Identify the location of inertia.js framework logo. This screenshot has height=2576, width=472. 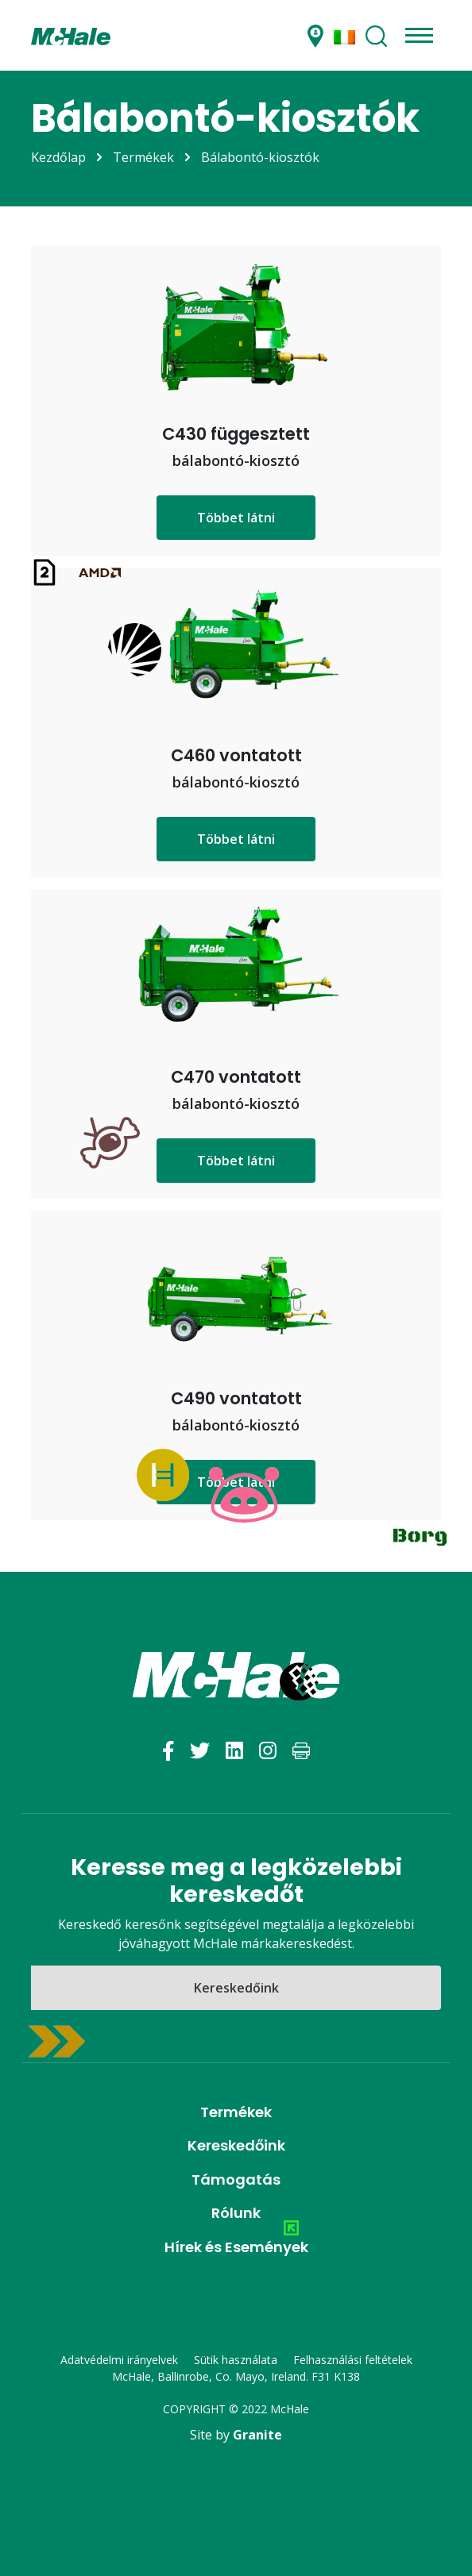
(56, 2041).